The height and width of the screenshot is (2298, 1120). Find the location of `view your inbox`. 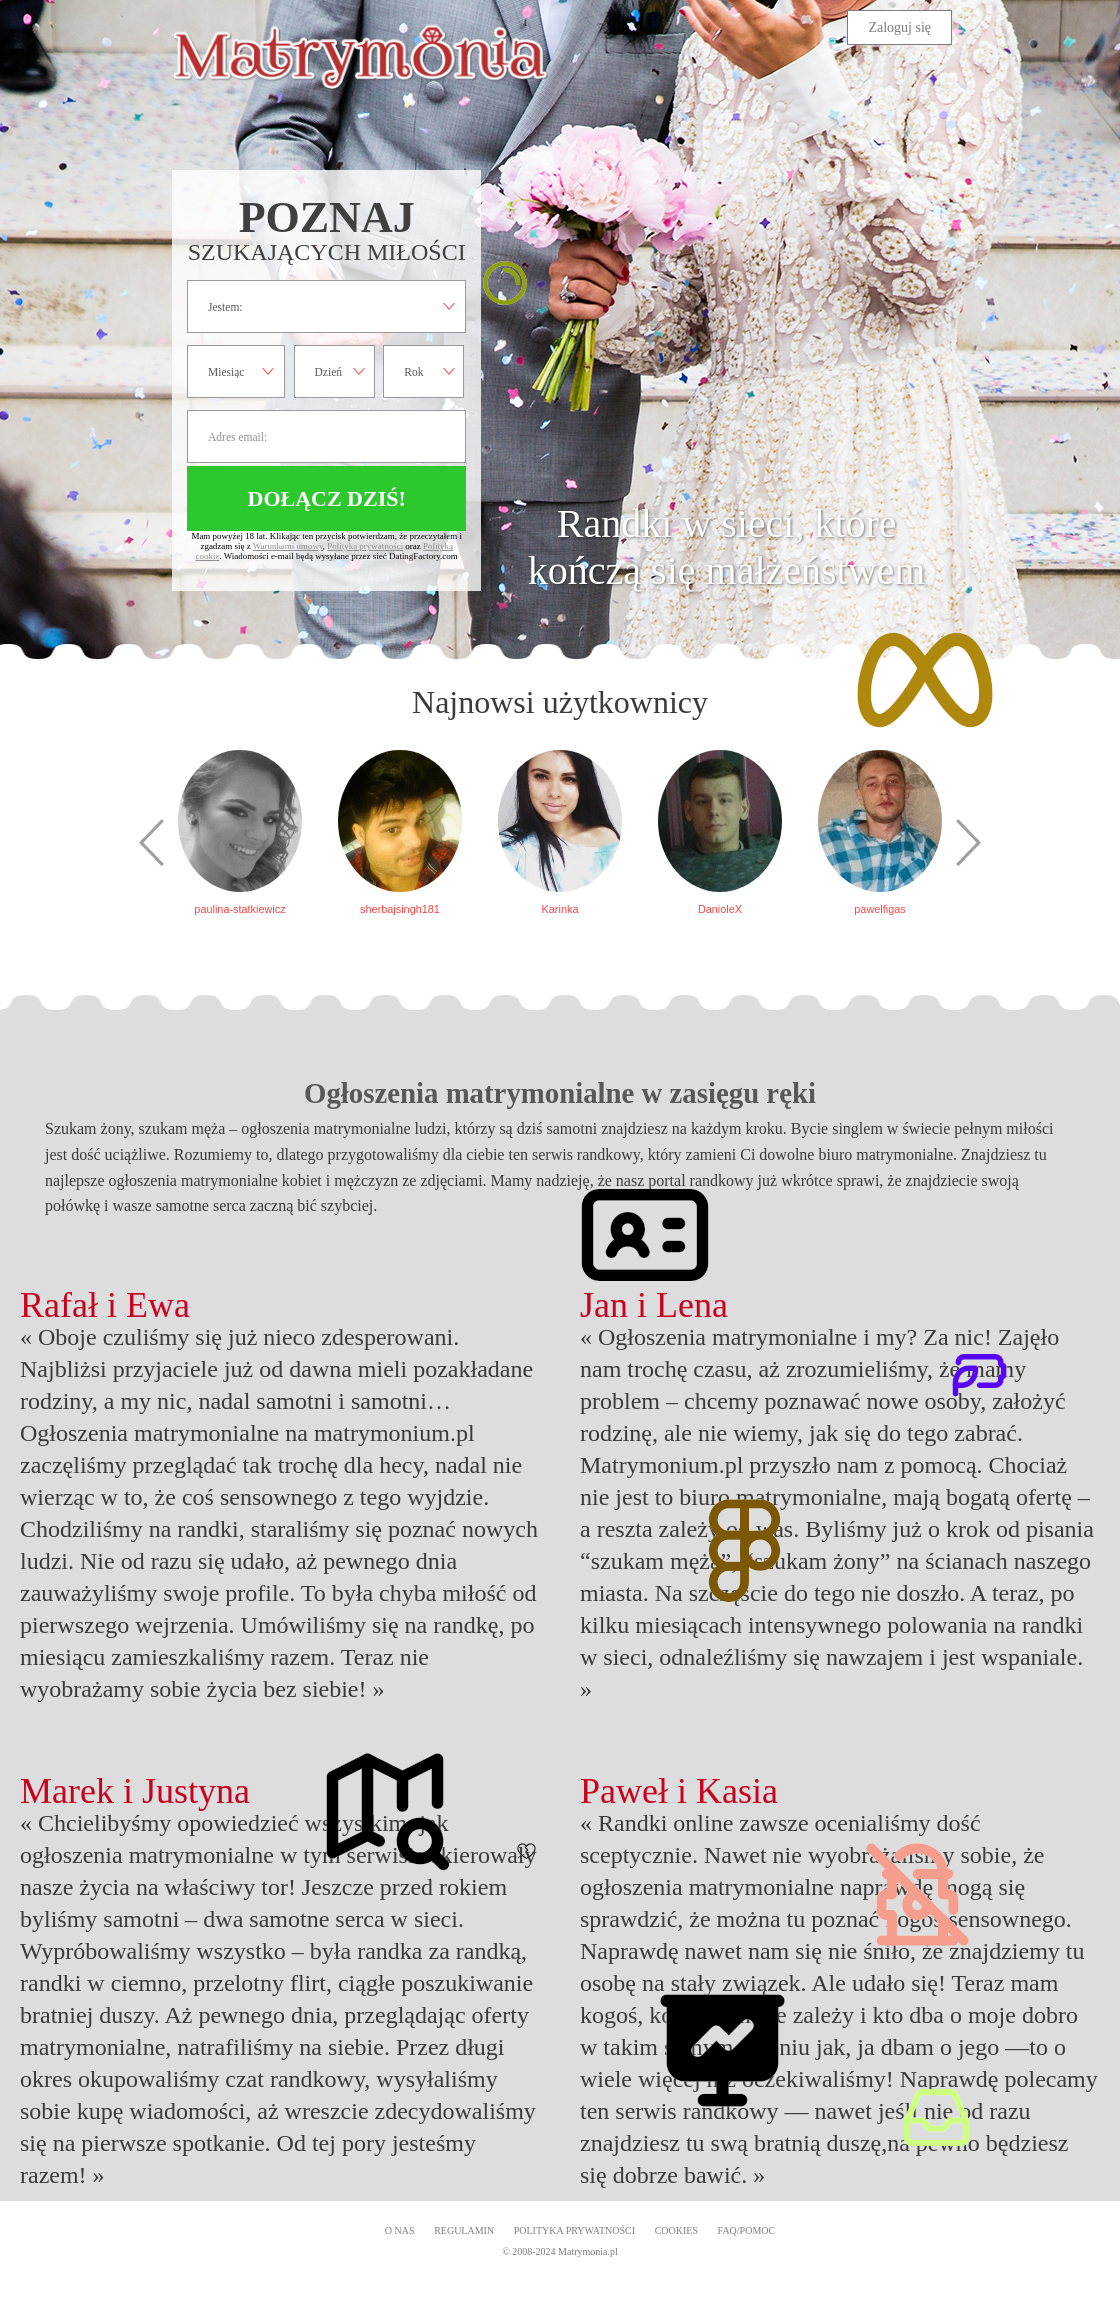

view your inbox is located at coordinates (936, 2117).